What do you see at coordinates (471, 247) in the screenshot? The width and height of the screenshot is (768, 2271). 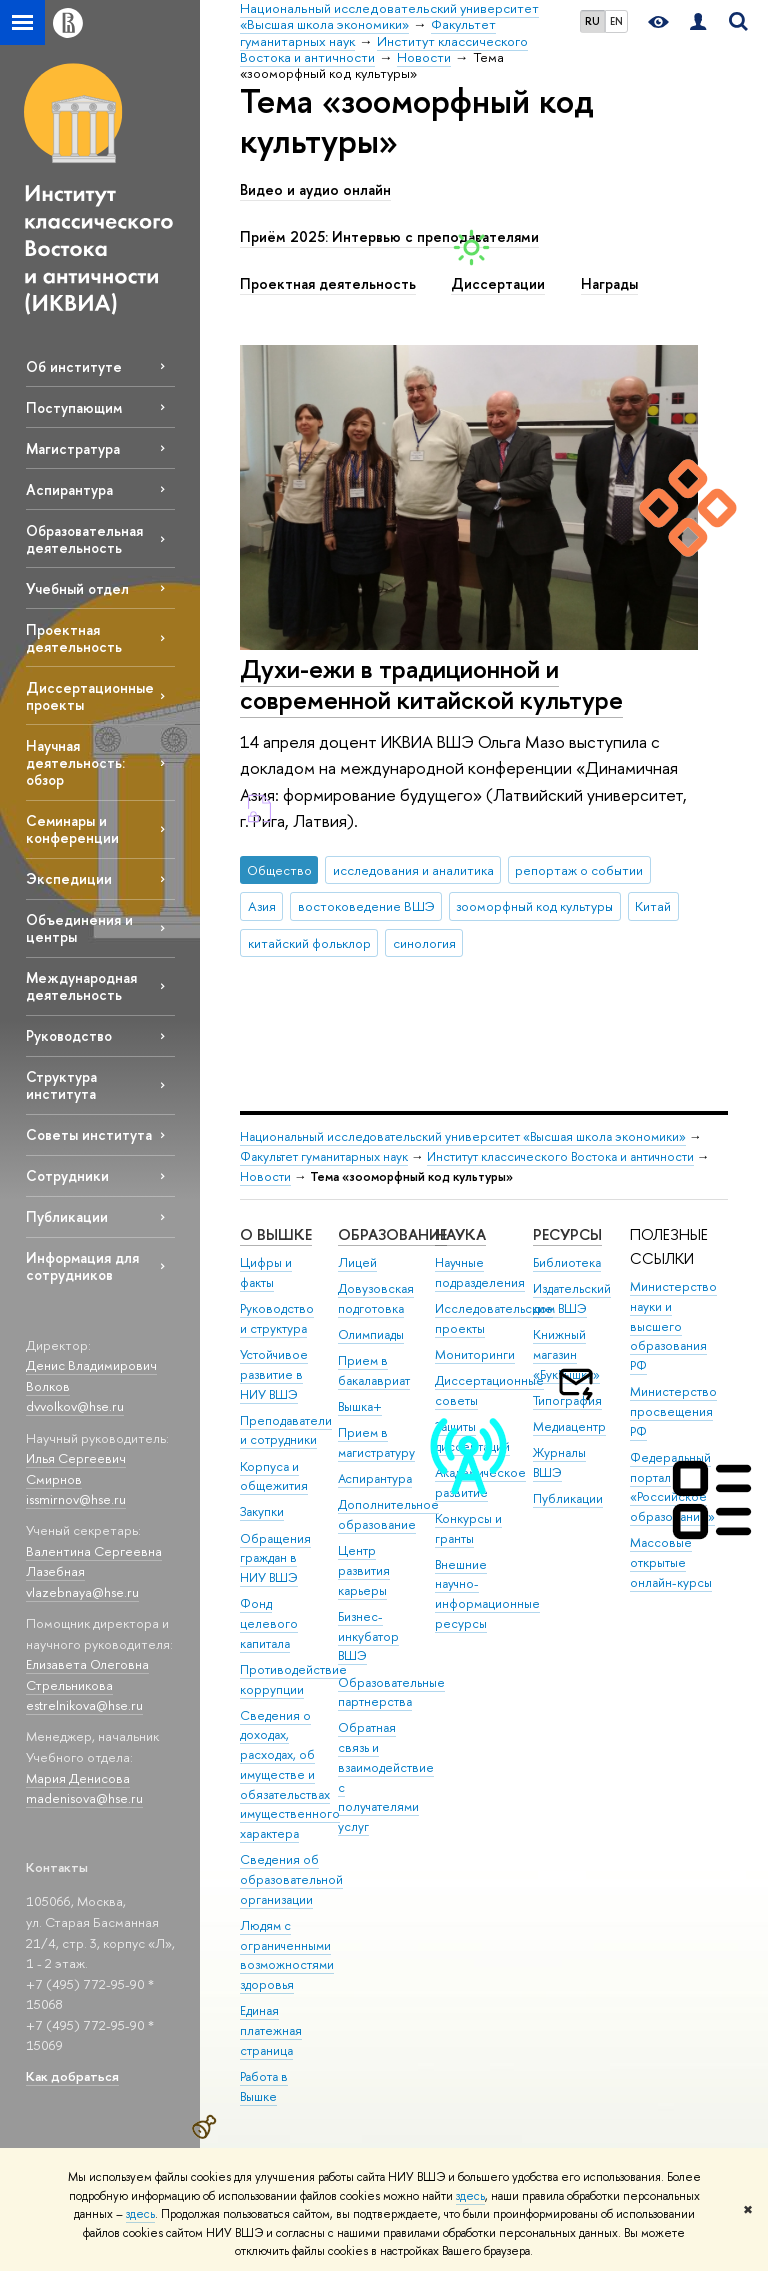 I see `switch to light mode` at bounding box center [471, 247].